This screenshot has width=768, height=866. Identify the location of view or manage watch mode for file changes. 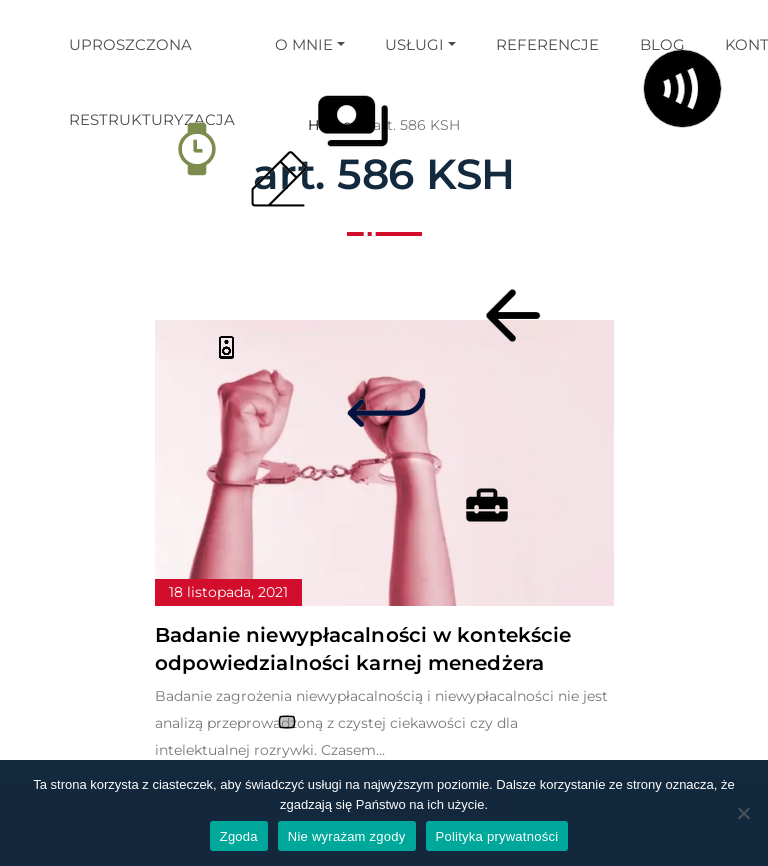
(197, 149).